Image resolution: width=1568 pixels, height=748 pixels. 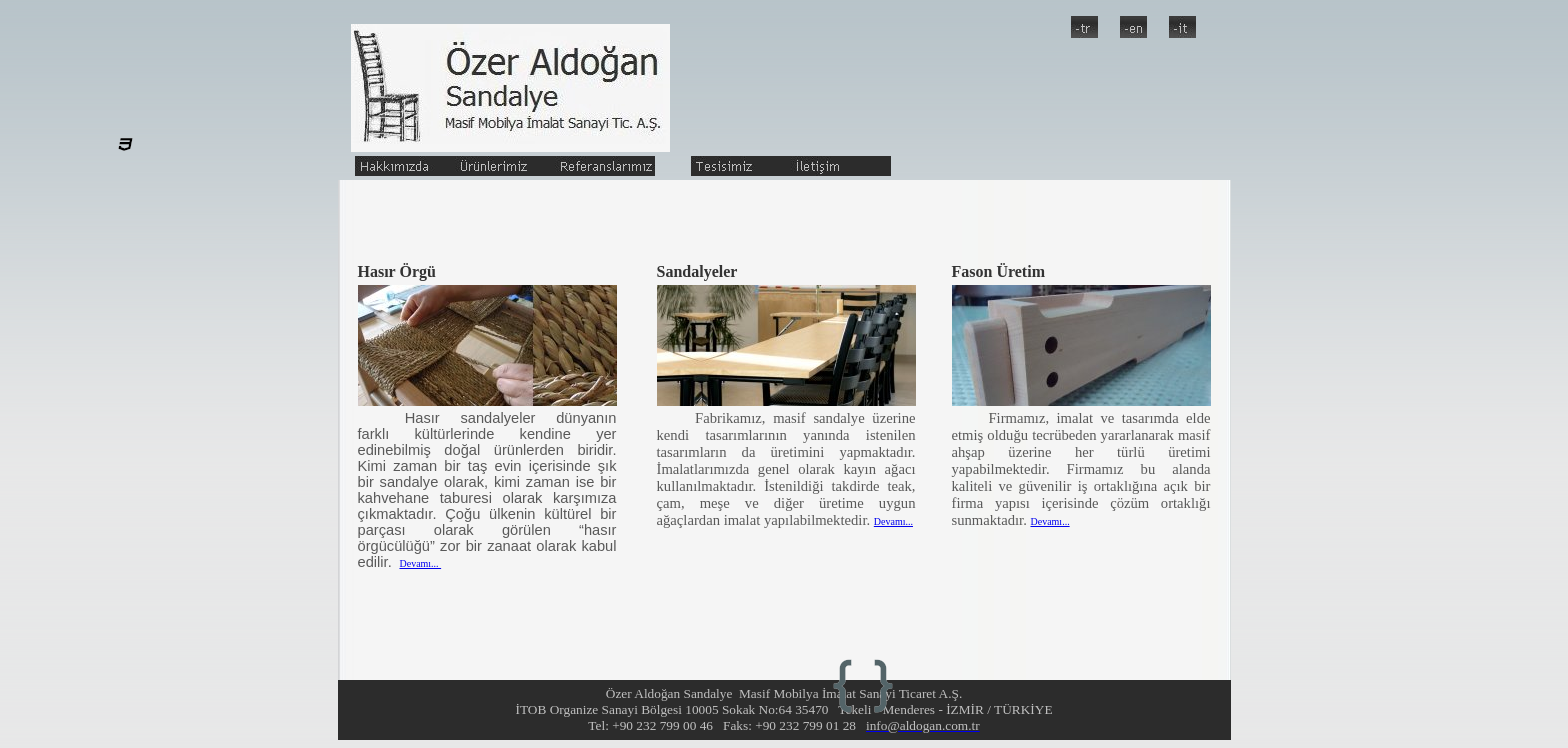 What do you see at coordinates (125, 144) in the screenshot?
I see `CSS3 stylesheet language logo` at bounding box center [125, 144].